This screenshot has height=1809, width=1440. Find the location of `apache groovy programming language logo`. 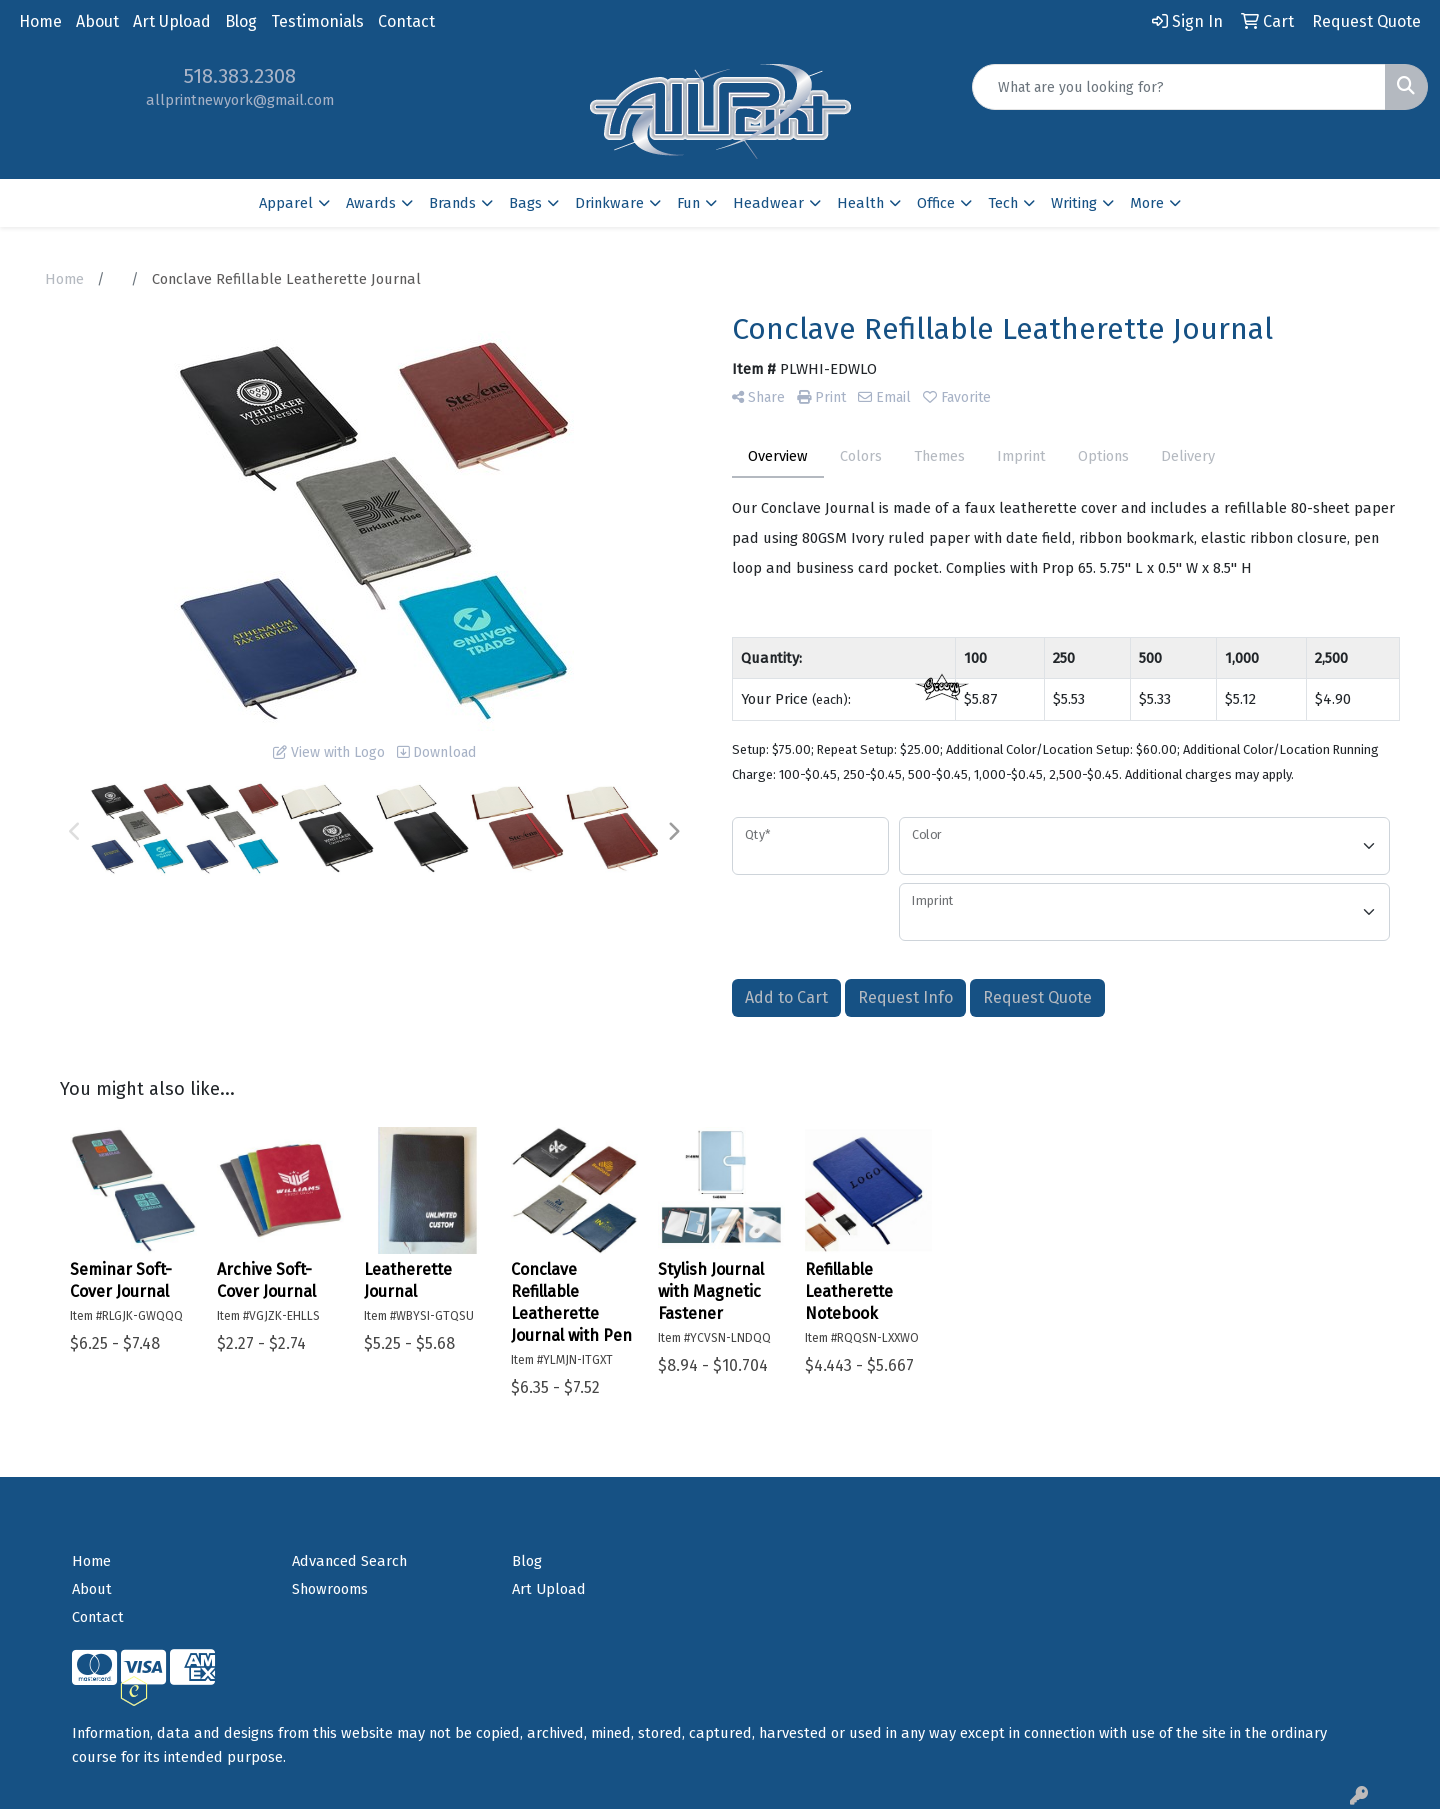

apache groovy programming language logo is located at coordinates (942, 687).